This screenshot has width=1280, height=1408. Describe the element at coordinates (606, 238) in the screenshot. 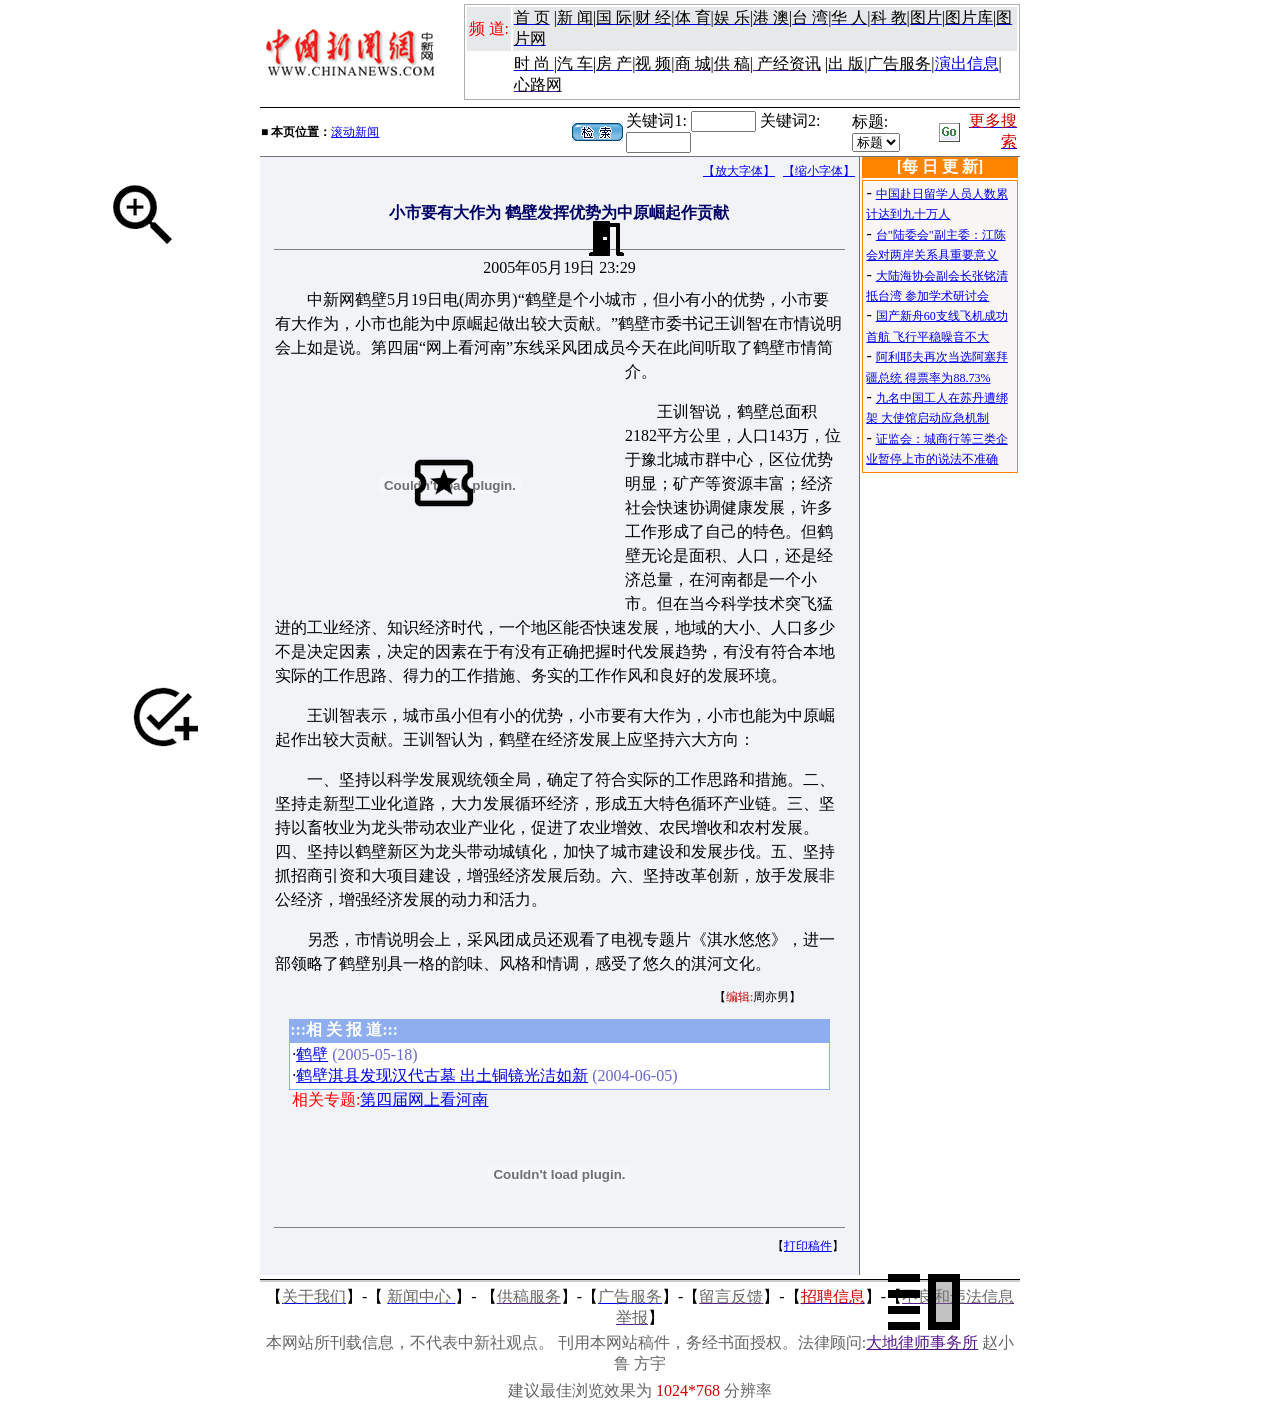

I see `enter or access a meeting room` at that location.